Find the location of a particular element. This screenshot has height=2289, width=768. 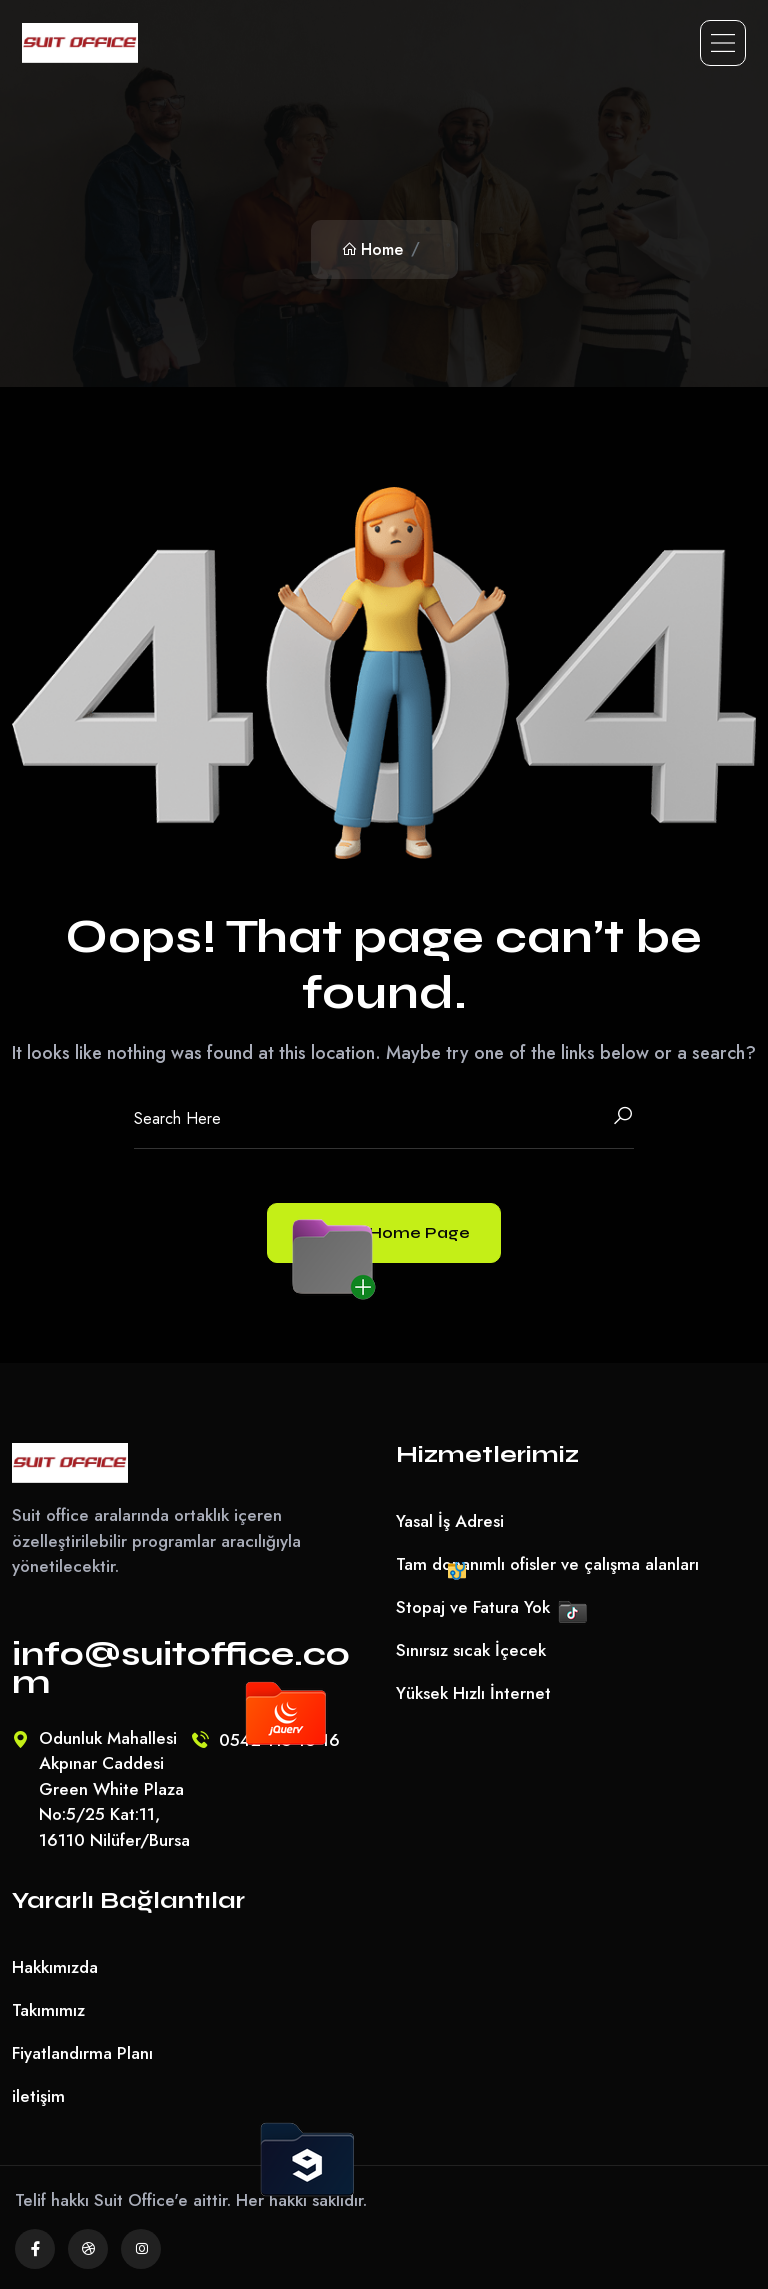

access system recovery tools and files is located at coordinates (457, 1571).